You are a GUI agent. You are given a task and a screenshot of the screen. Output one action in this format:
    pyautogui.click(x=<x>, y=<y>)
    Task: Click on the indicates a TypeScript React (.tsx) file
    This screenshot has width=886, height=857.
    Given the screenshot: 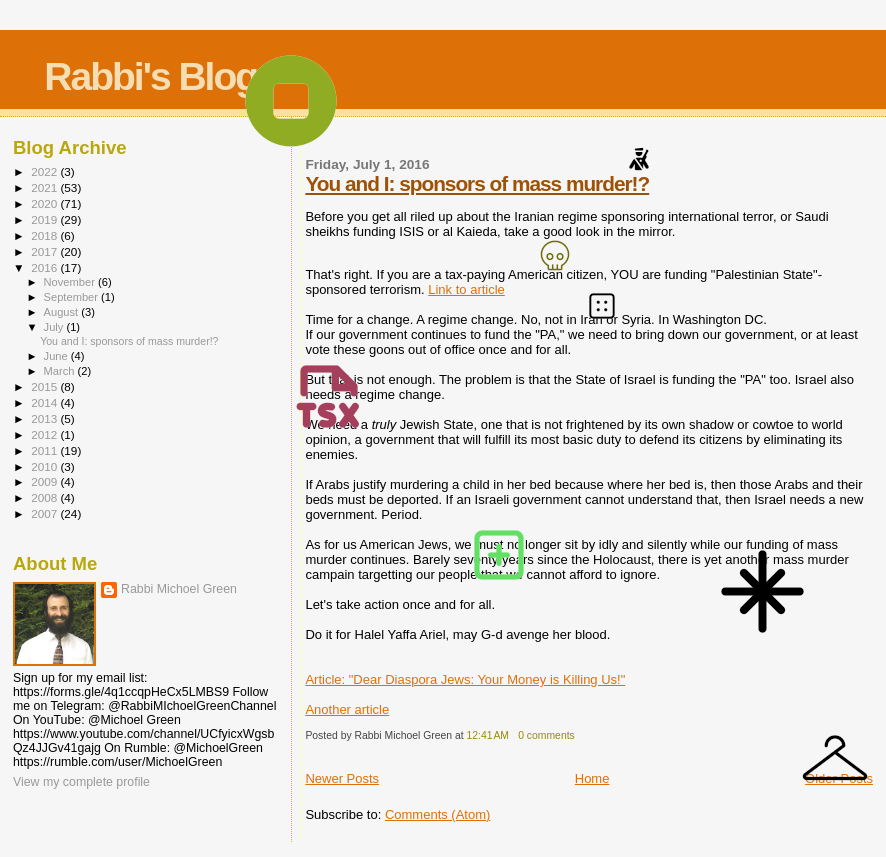 What is the action you would take?
    pyautogui.click(x=329, y=399)
    